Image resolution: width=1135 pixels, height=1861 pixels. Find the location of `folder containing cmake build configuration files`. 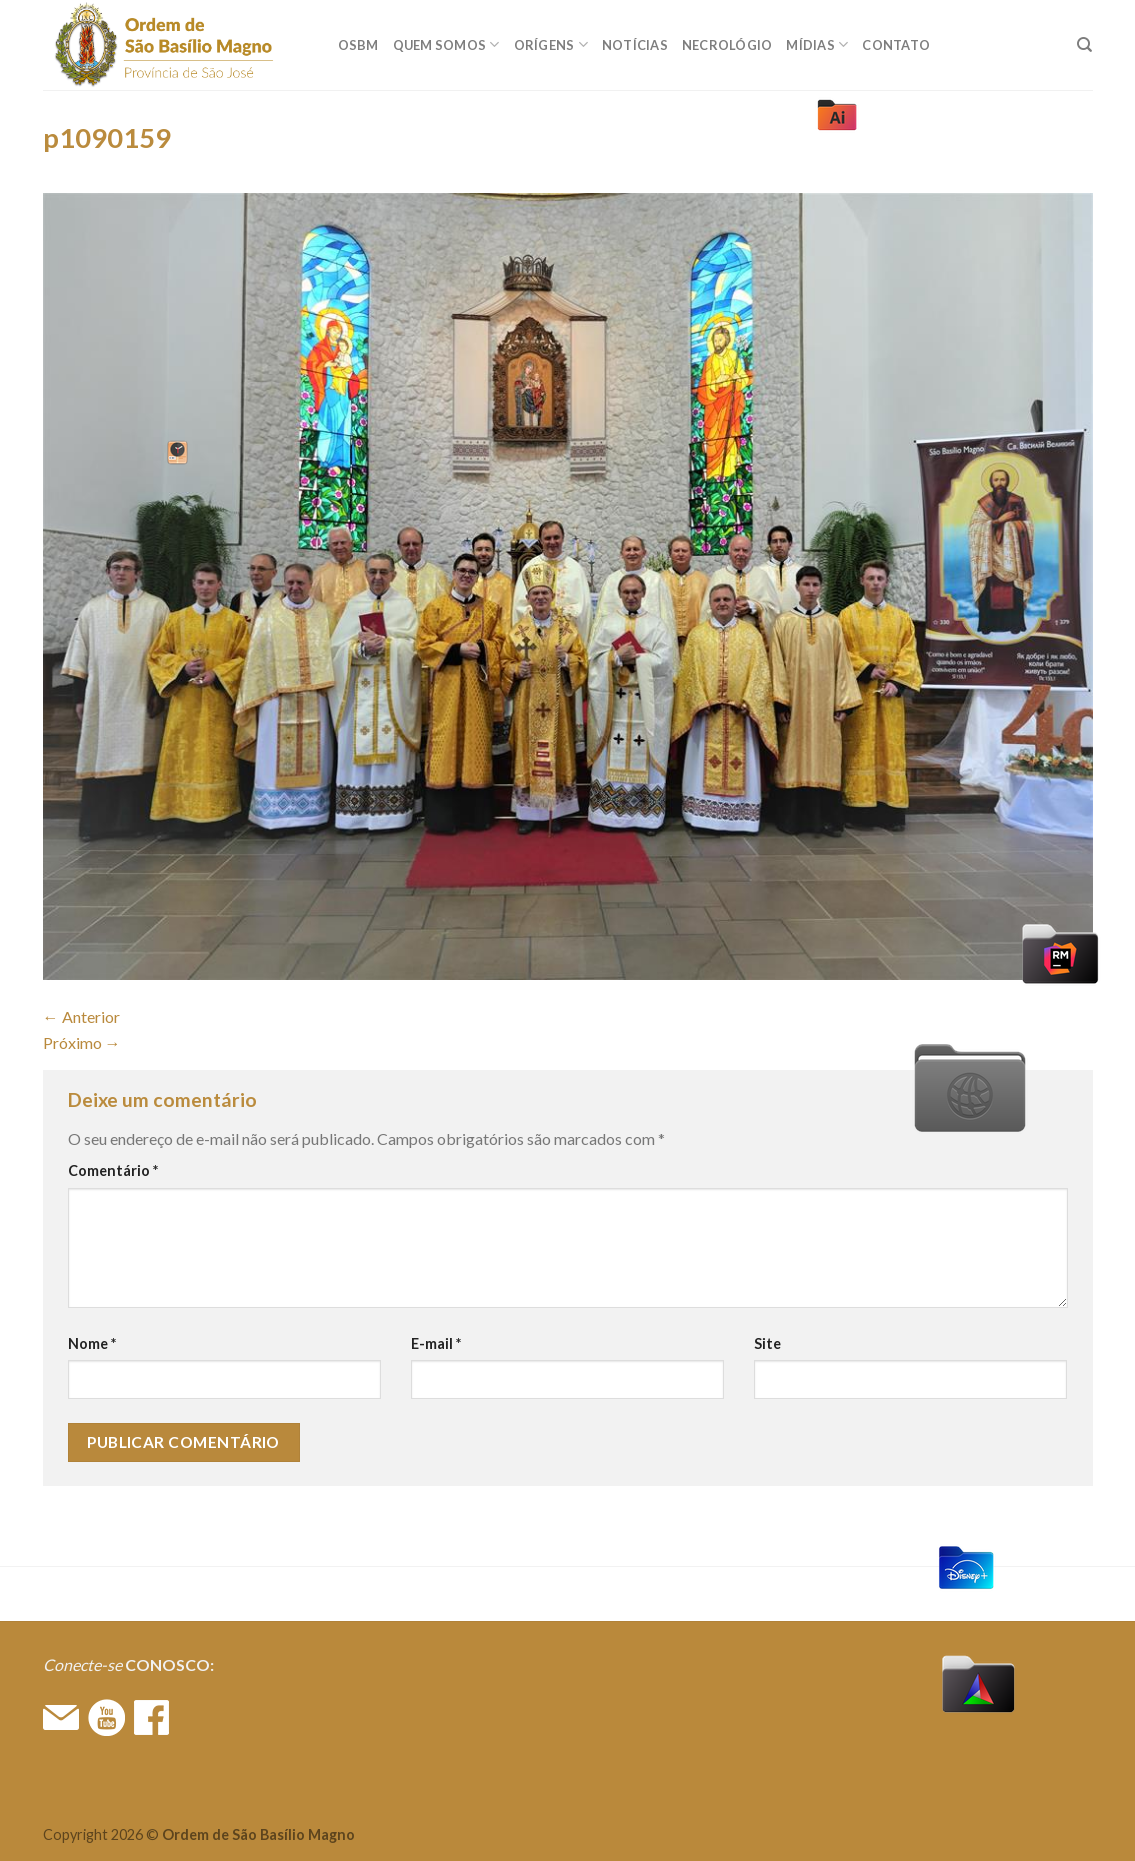

folder containing cmake build configuration files is located at coordinates (978, 1686).